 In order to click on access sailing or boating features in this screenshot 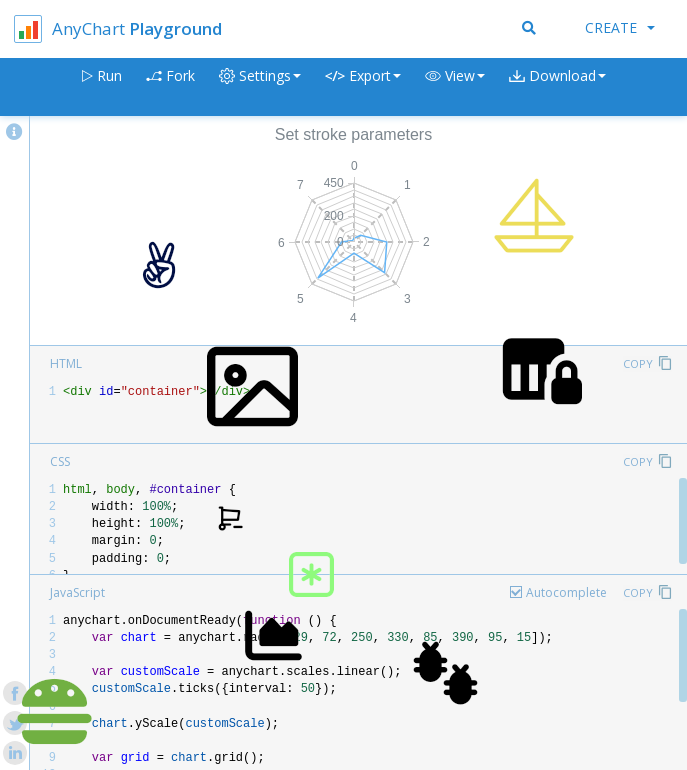, I will do `click(534, 221)`.